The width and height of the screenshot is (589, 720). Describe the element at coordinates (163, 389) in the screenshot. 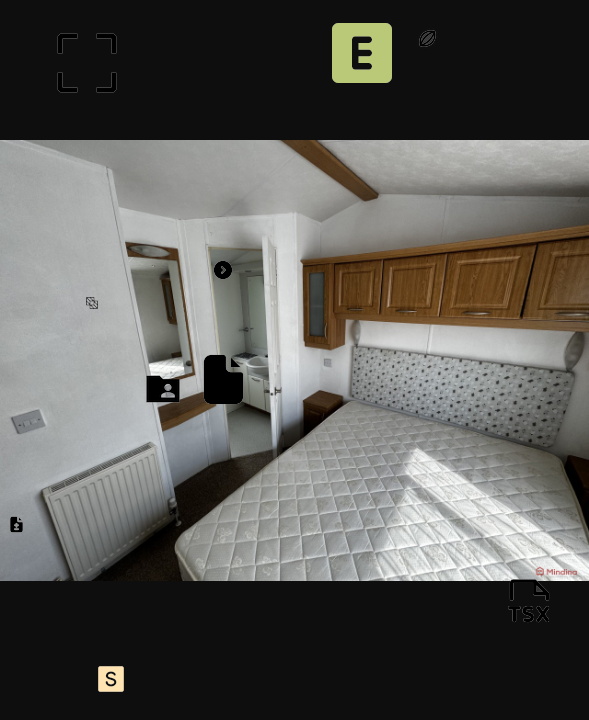

I see `open a shared folder` at that location.